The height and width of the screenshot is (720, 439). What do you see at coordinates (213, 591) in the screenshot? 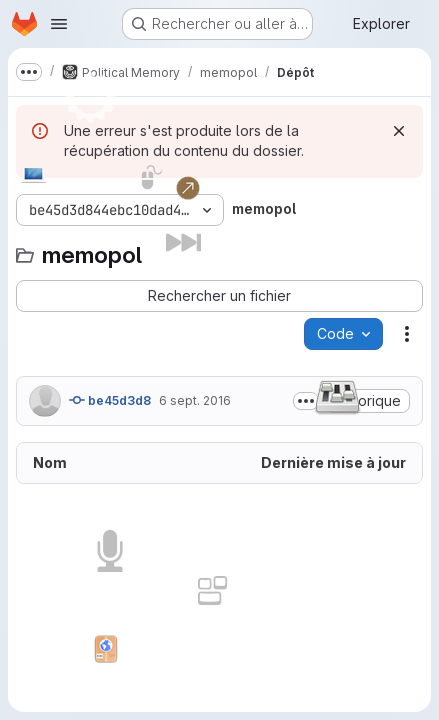
I see `open keyboard shortcuts preferences` at bounding box center [213, 591].